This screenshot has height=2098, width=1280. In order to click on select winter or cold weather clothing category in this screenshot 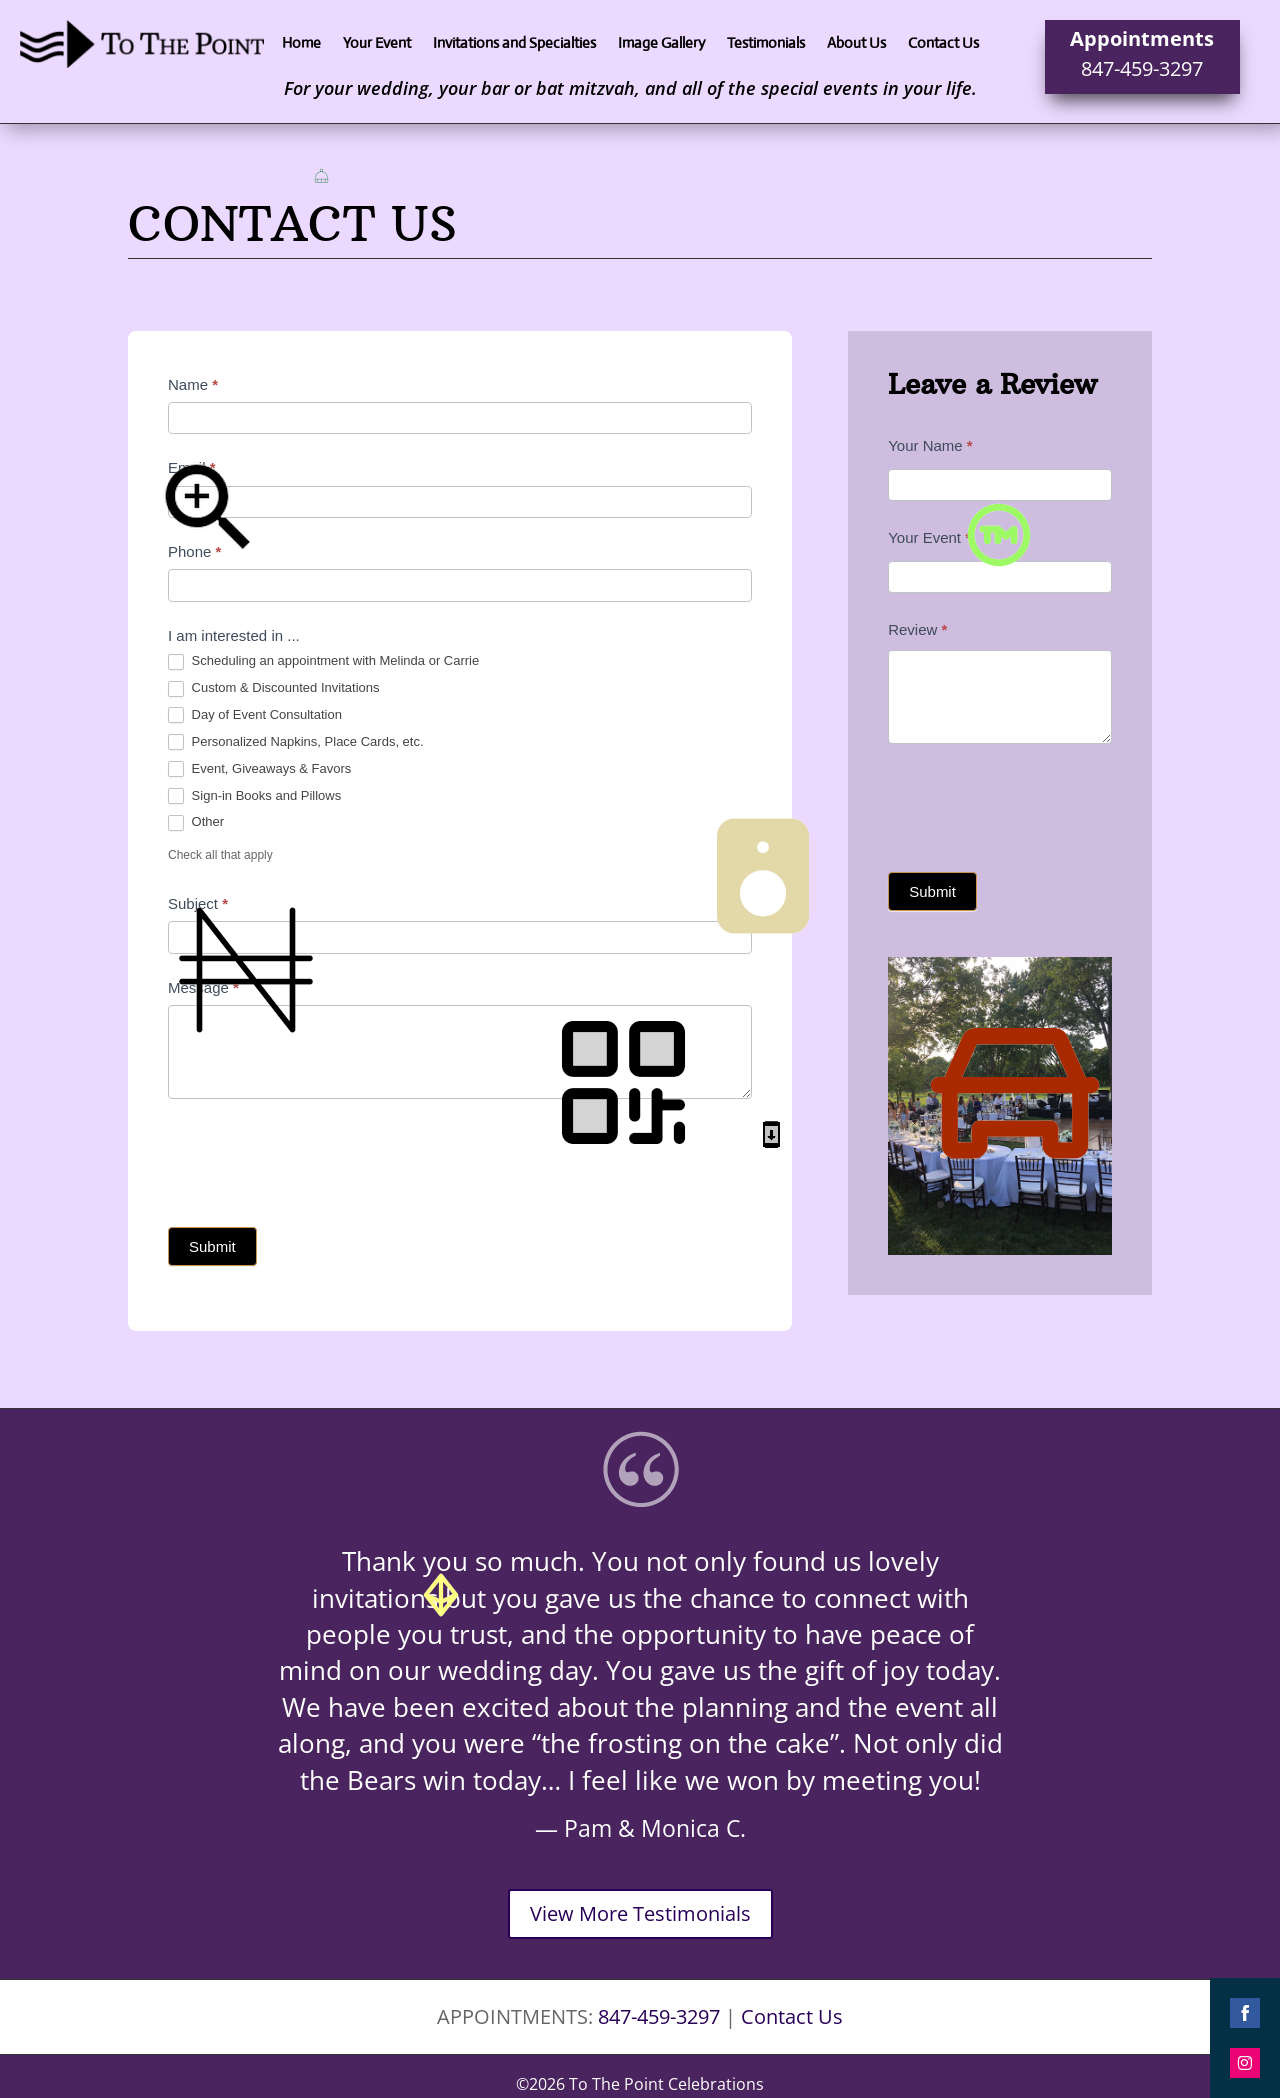, I will do `click(321, 176)`.